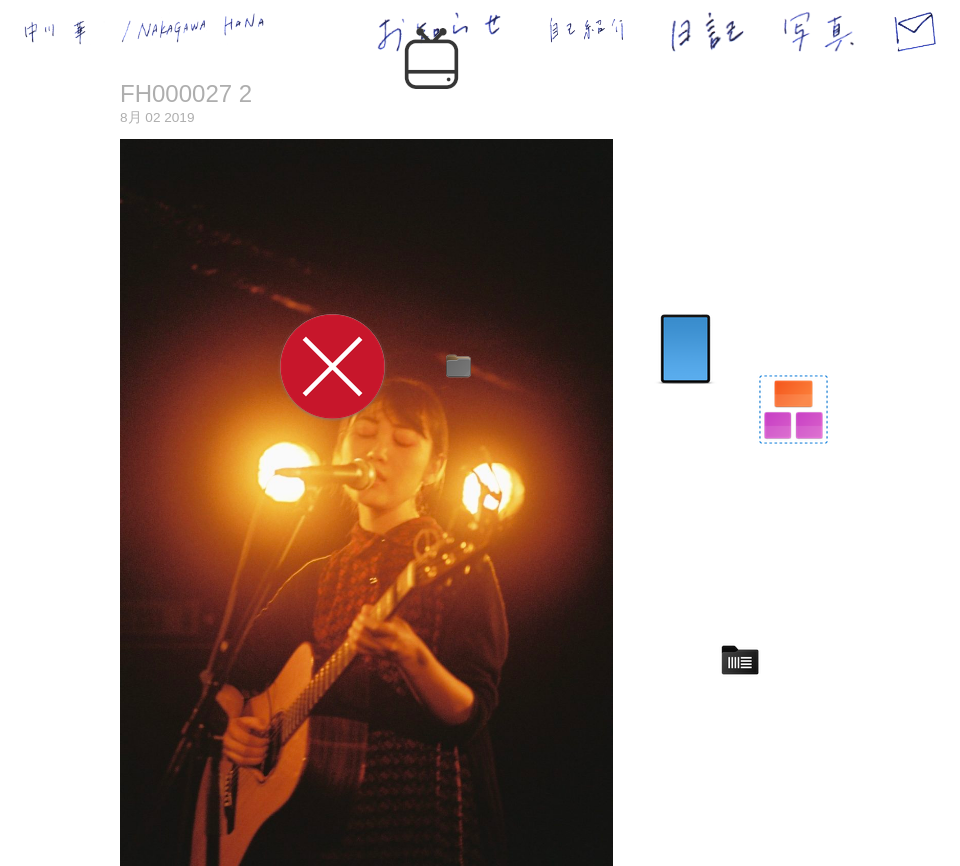  I want to click on open folder to view contents, so click(458, 365).